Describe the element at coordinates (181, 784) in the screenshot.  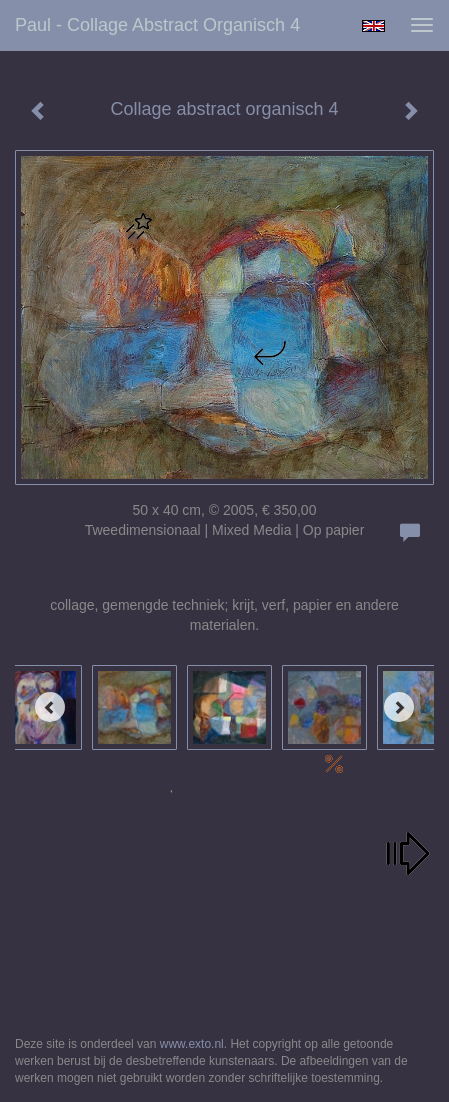
I see `indicates no cellular signal available` at that location.